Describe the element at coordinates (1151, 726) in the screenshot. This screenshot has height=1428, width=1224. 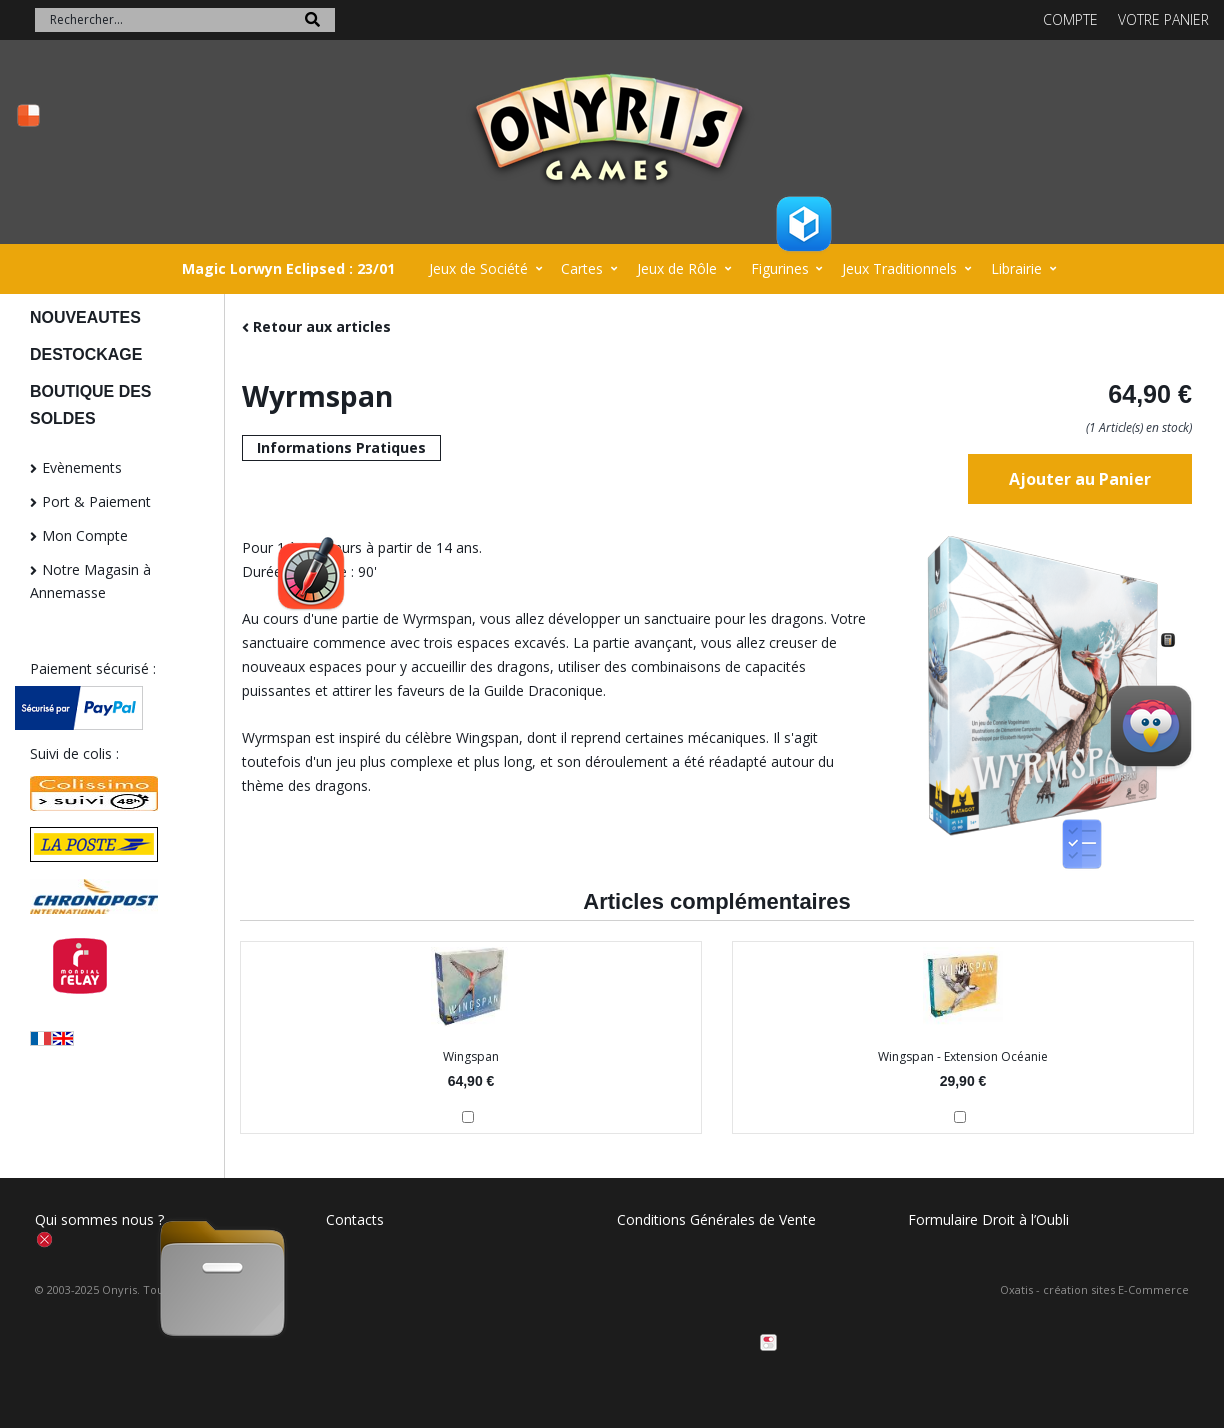
I see `open corebird twitter client` at that location.